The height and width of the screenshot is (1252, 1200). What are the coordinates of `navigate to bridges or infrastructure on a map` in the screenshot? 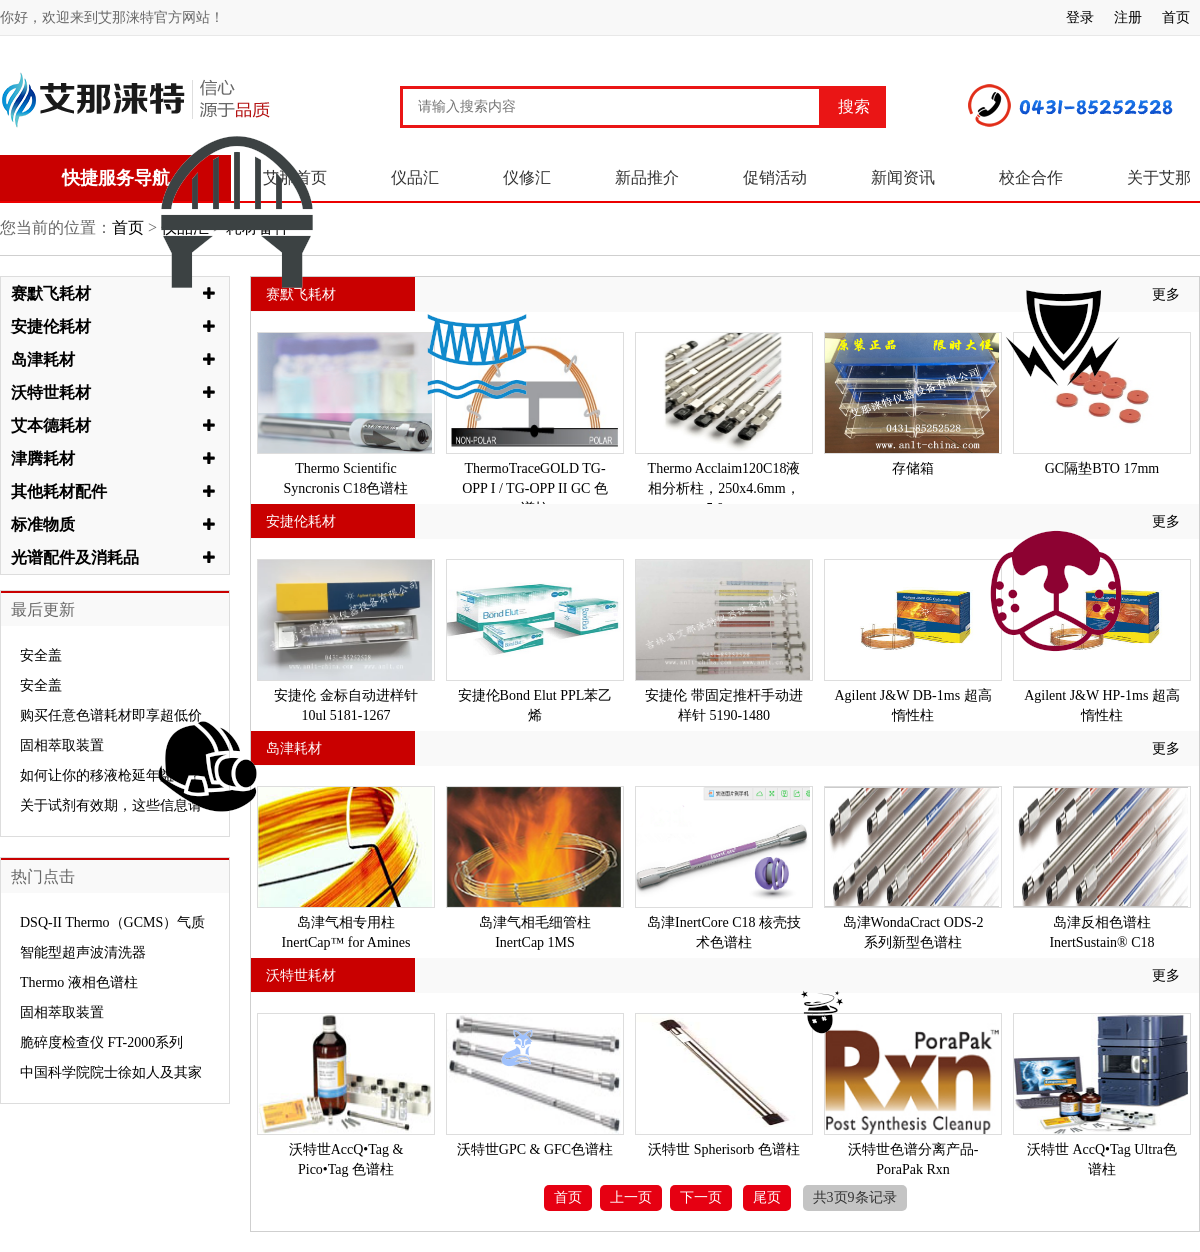 It's located at (237, 212).